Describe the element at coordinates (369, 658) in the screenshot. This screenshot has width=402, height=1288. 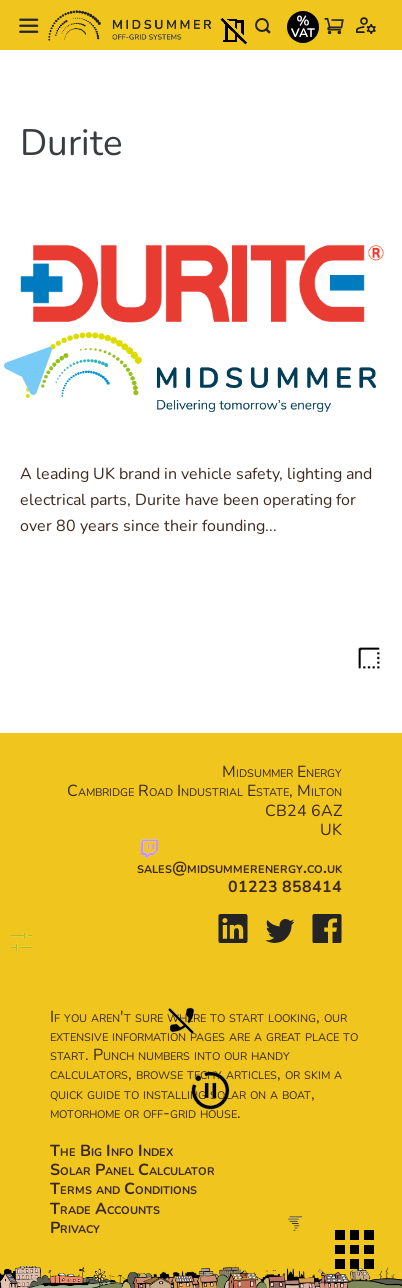
I see `customize border style for a selected element` at that location.